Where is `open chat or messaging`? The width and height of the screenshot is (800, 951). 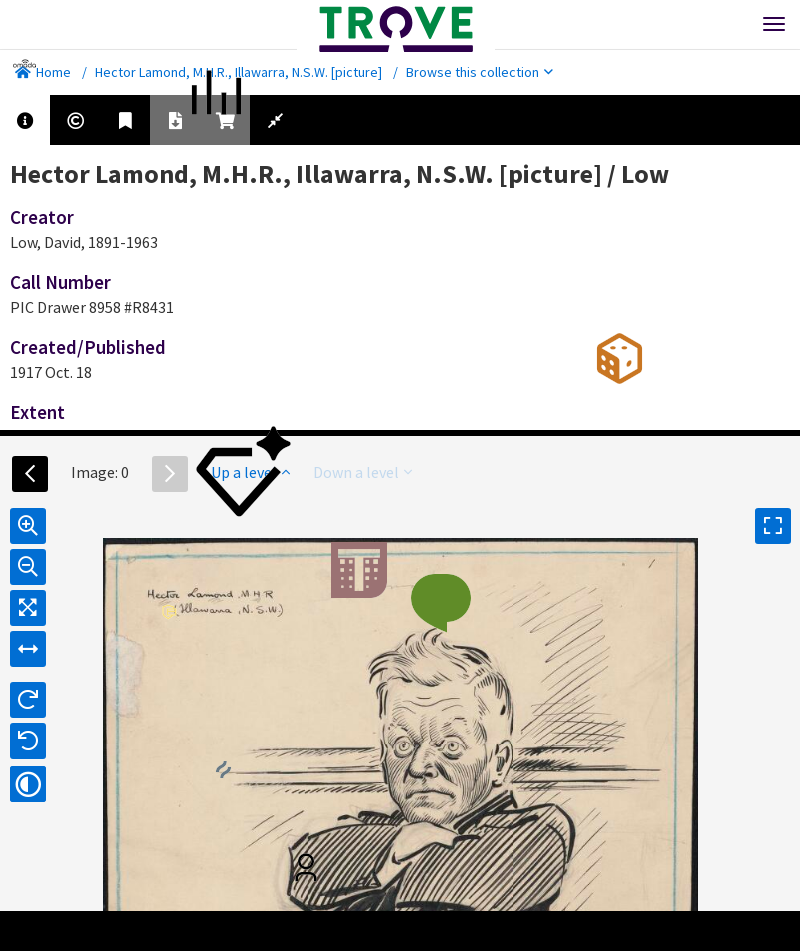 open chat or messaging is located at coordinates (441, 601).